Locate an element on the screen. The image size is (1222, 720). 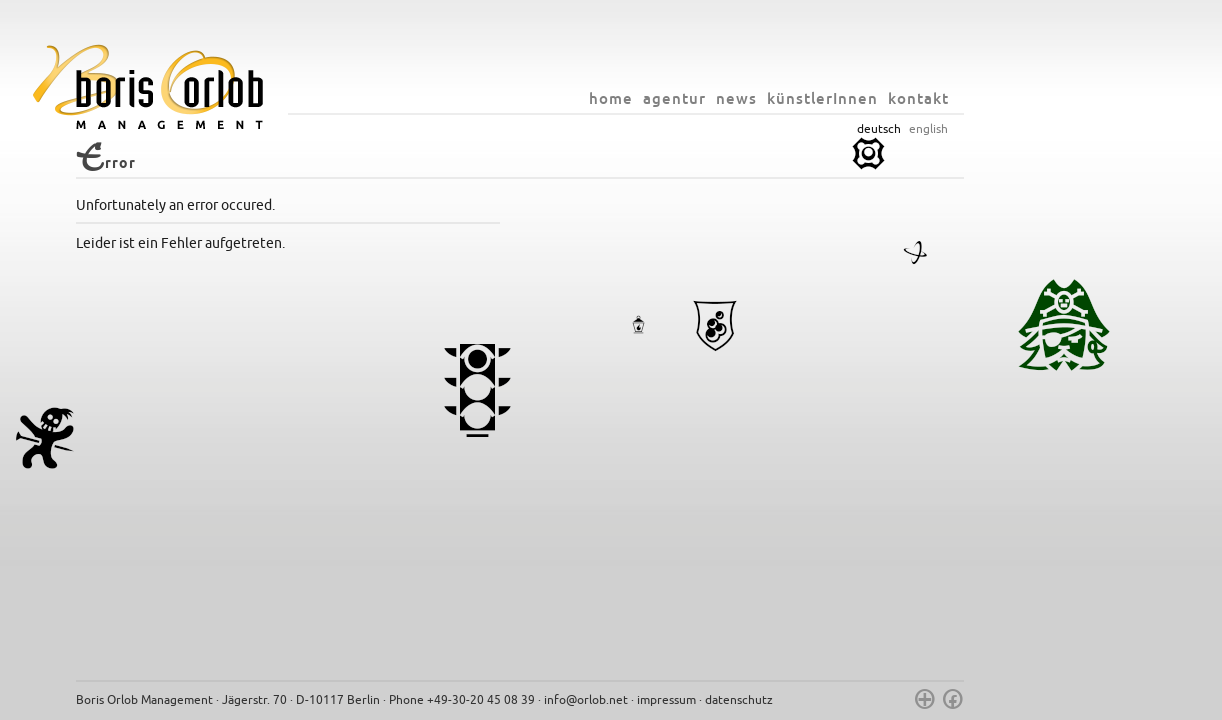
toggle lantern or light source on/off is located at coordinates (638, 324).